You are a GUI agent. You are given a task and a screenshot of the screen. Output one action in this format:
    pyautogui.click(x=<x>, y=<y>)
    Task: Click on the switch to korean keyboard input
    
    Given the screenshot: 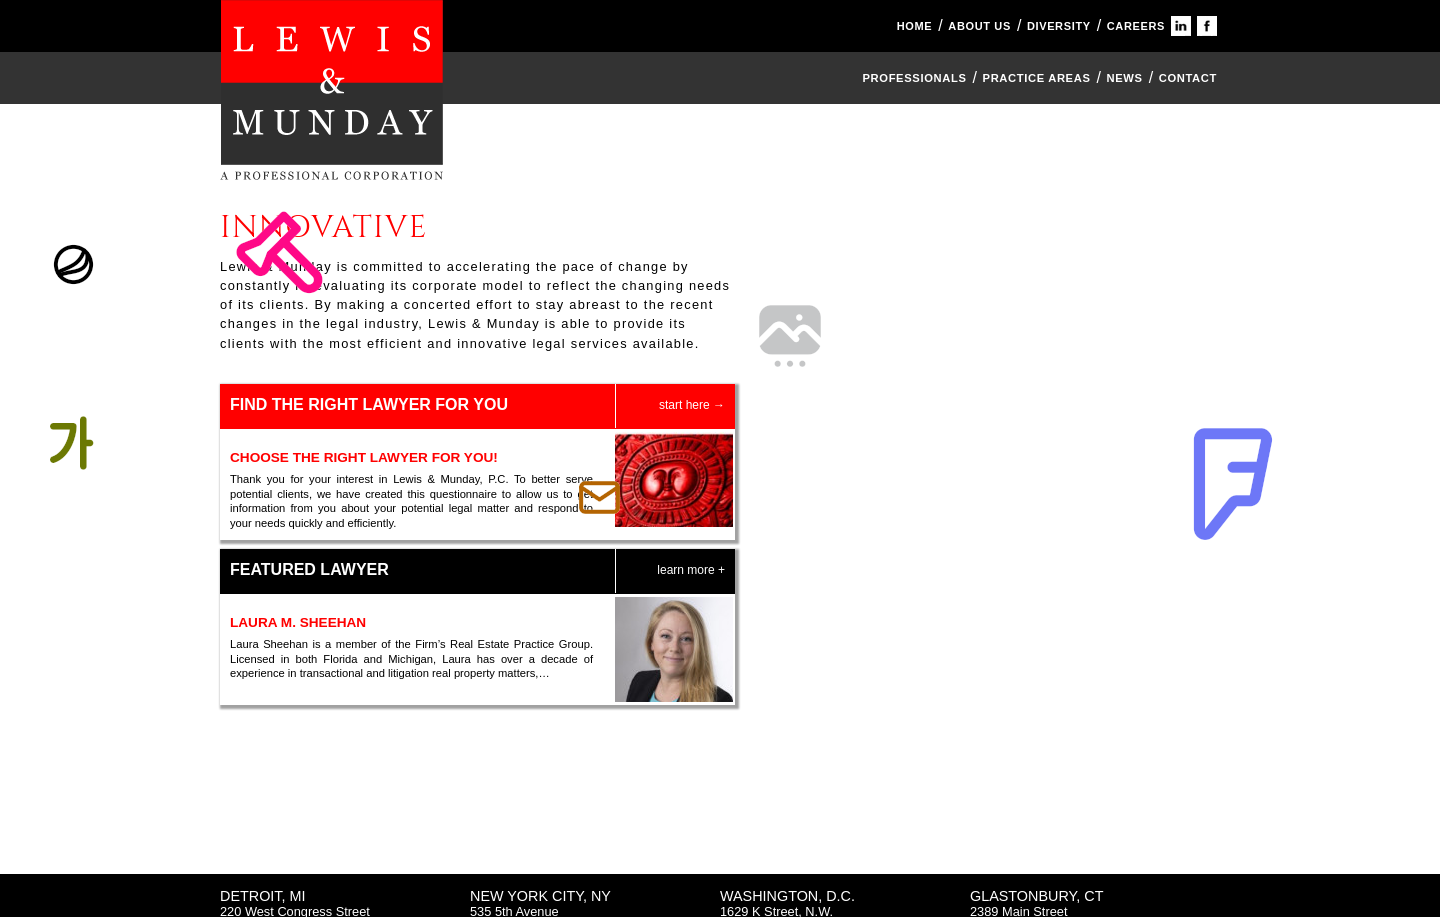 What is the action you would take?
    pyautogui.click(x=70, y=443)
    